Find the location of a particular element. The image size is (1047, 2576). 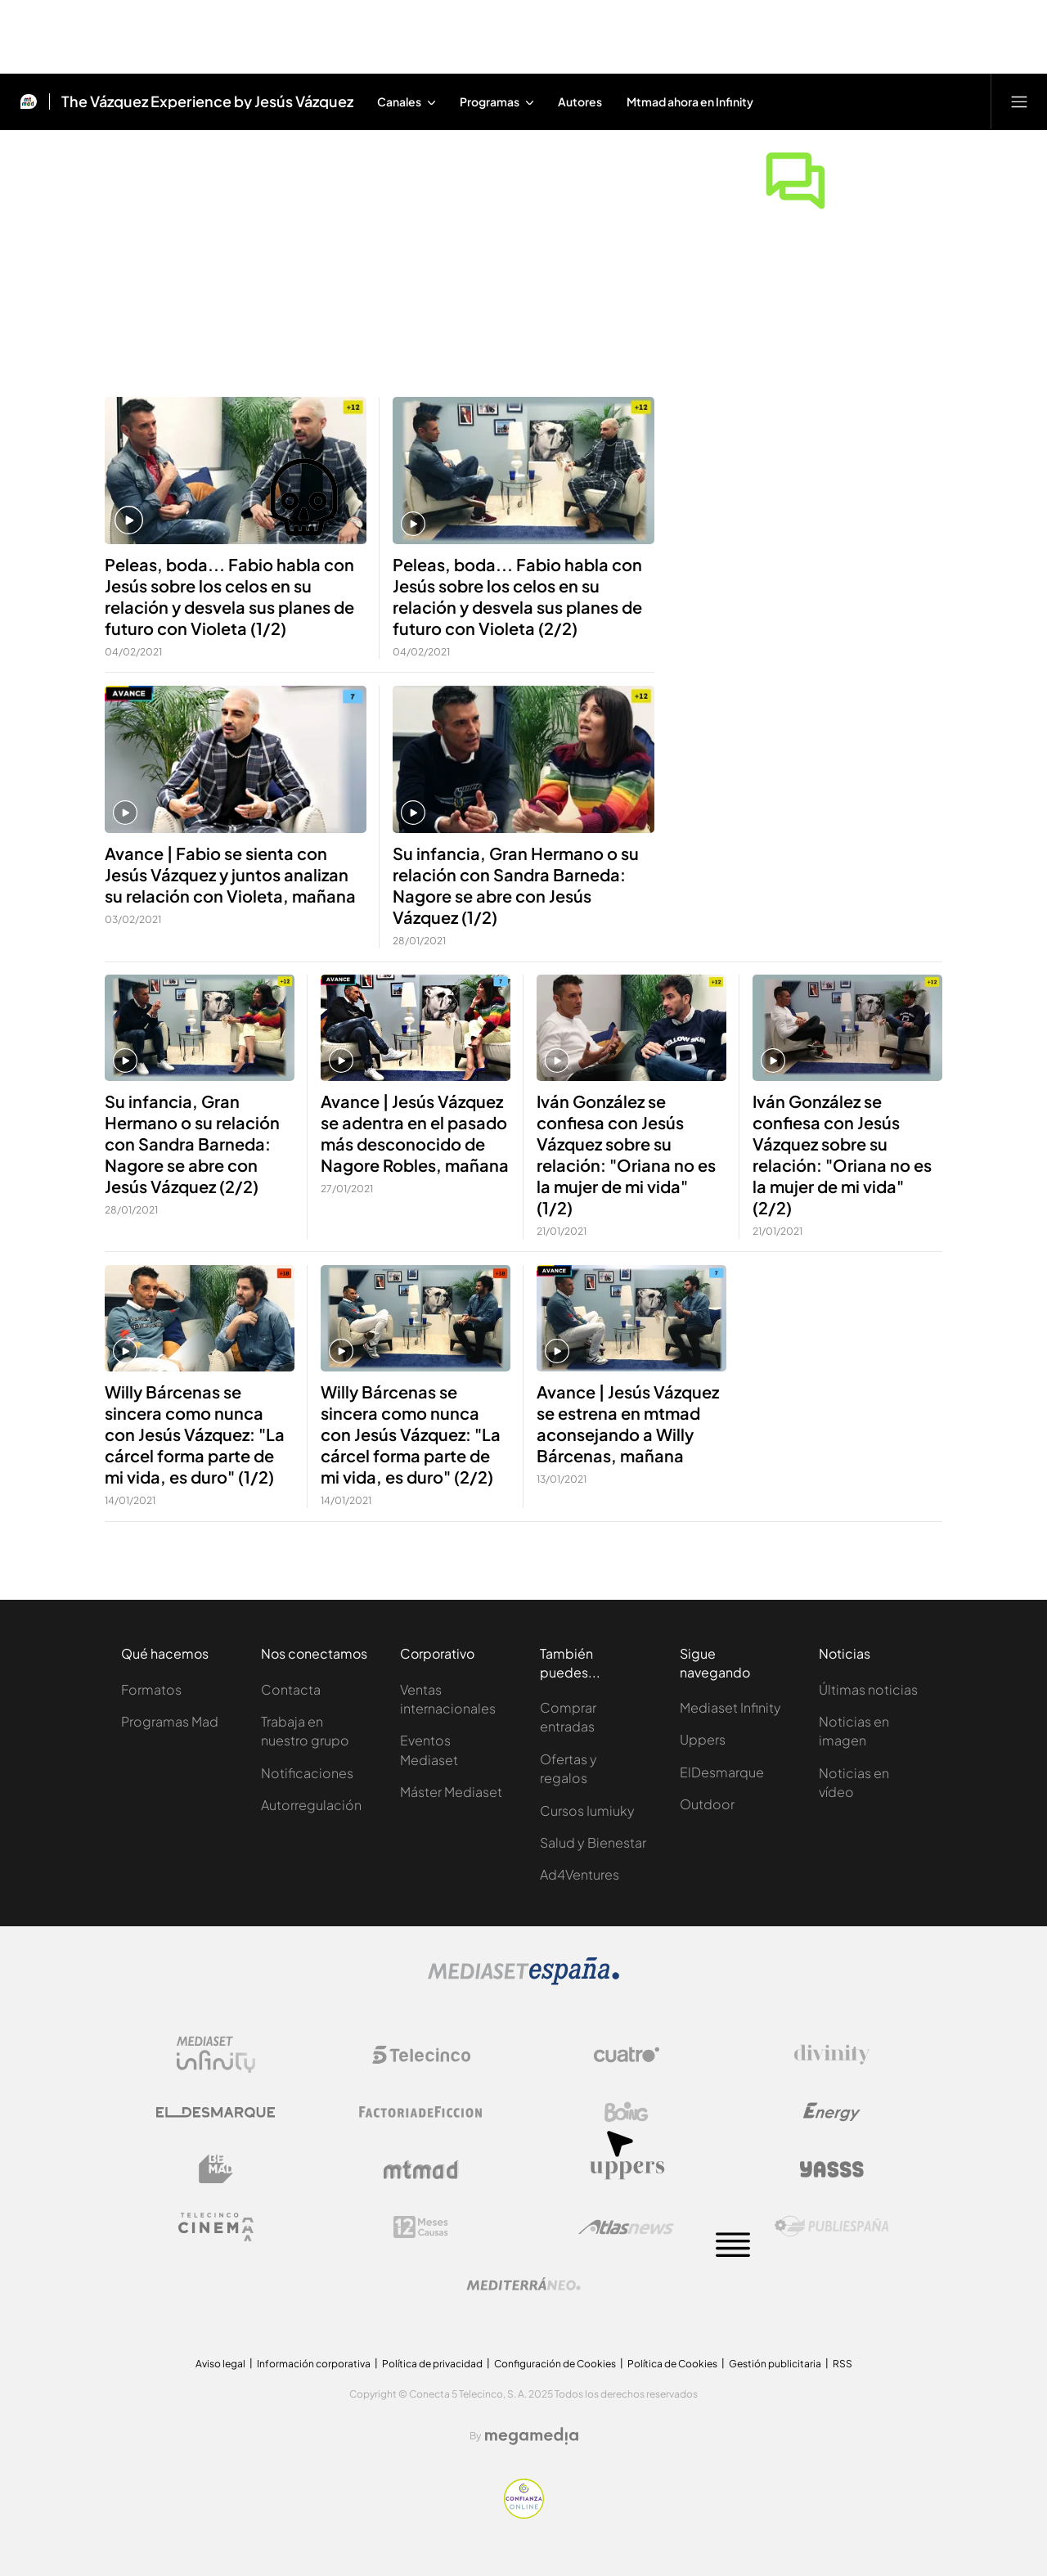

indicates dangerous or harmful content is located at coordinates (303, 497).